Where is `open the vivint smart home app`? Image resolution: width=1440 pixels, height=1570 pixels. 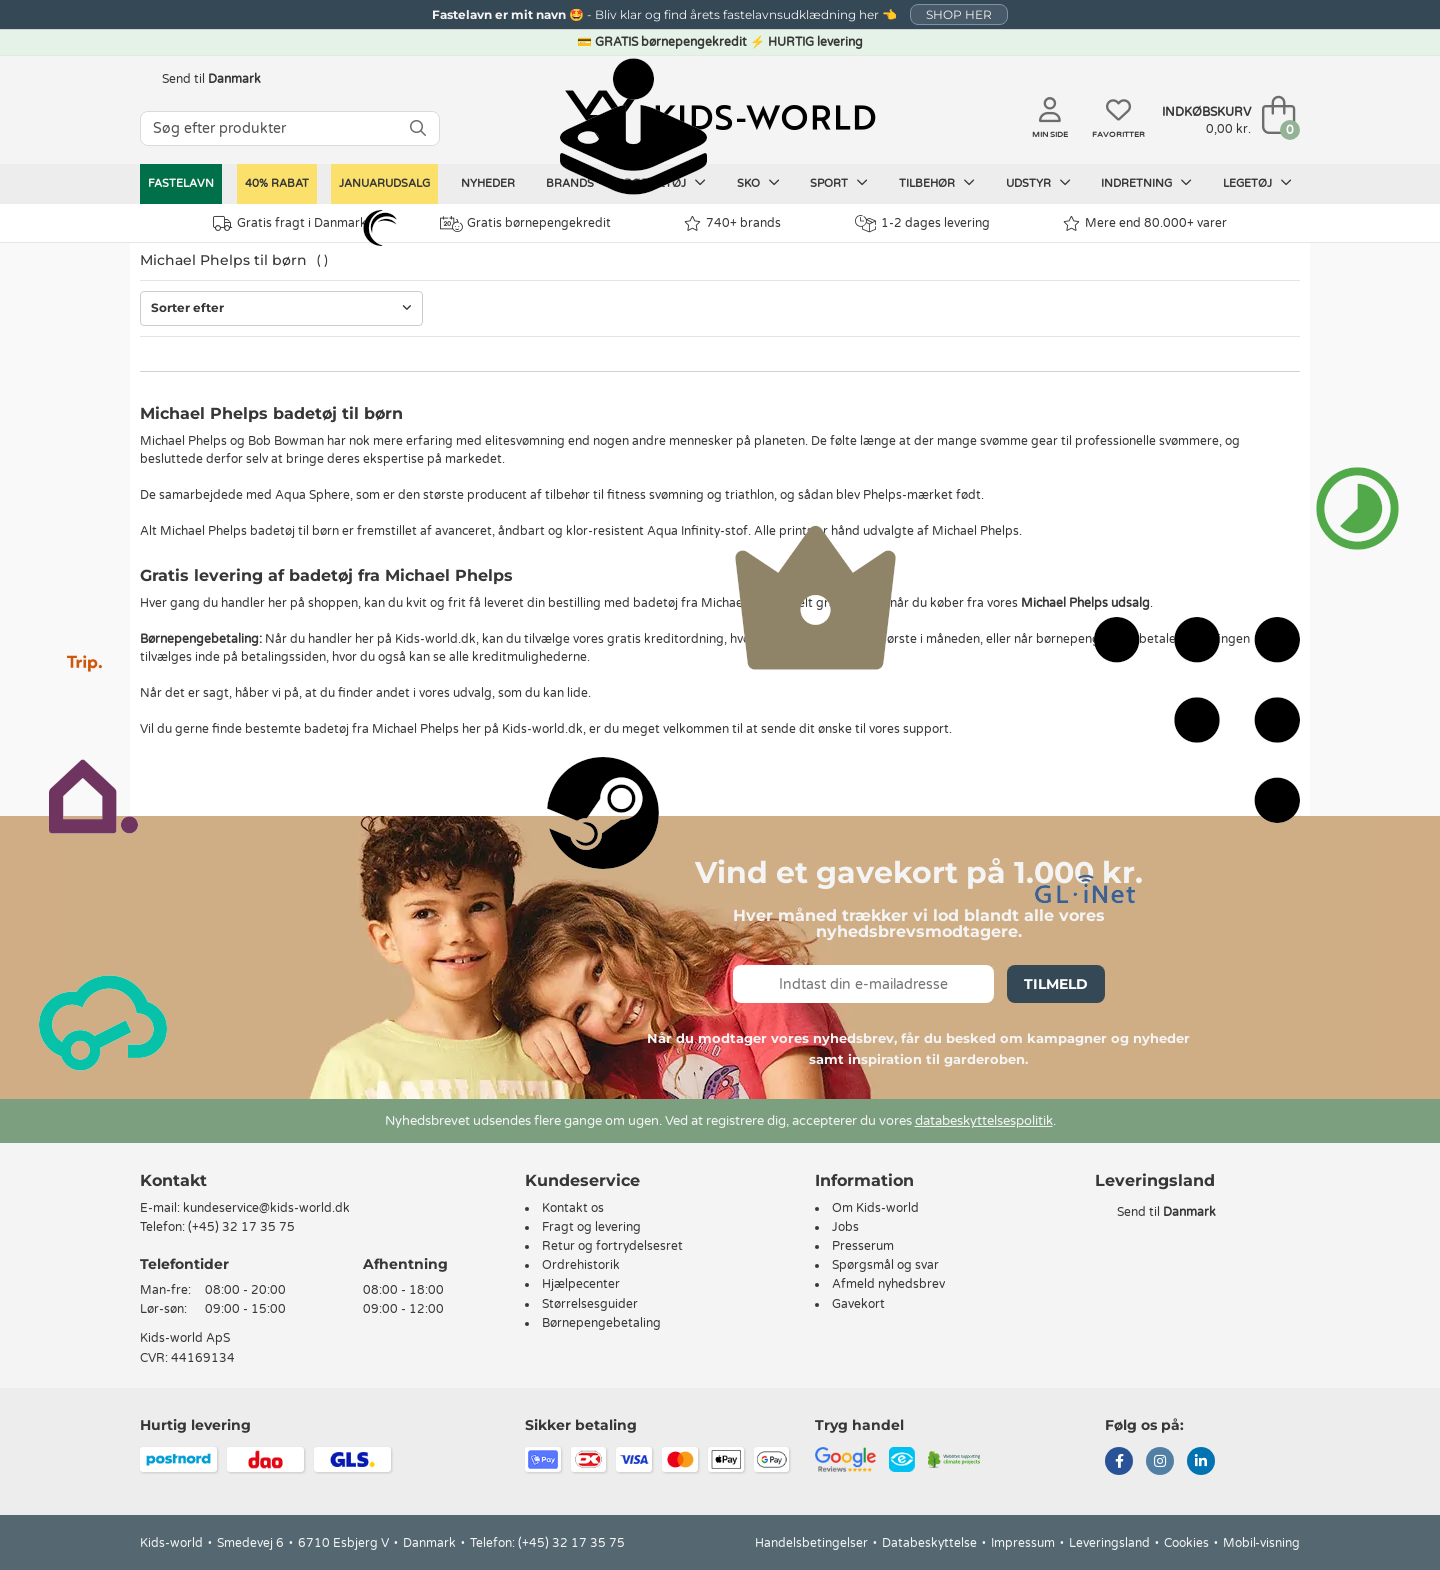
open the vivint smart home app is located at coordinates (93, 796).